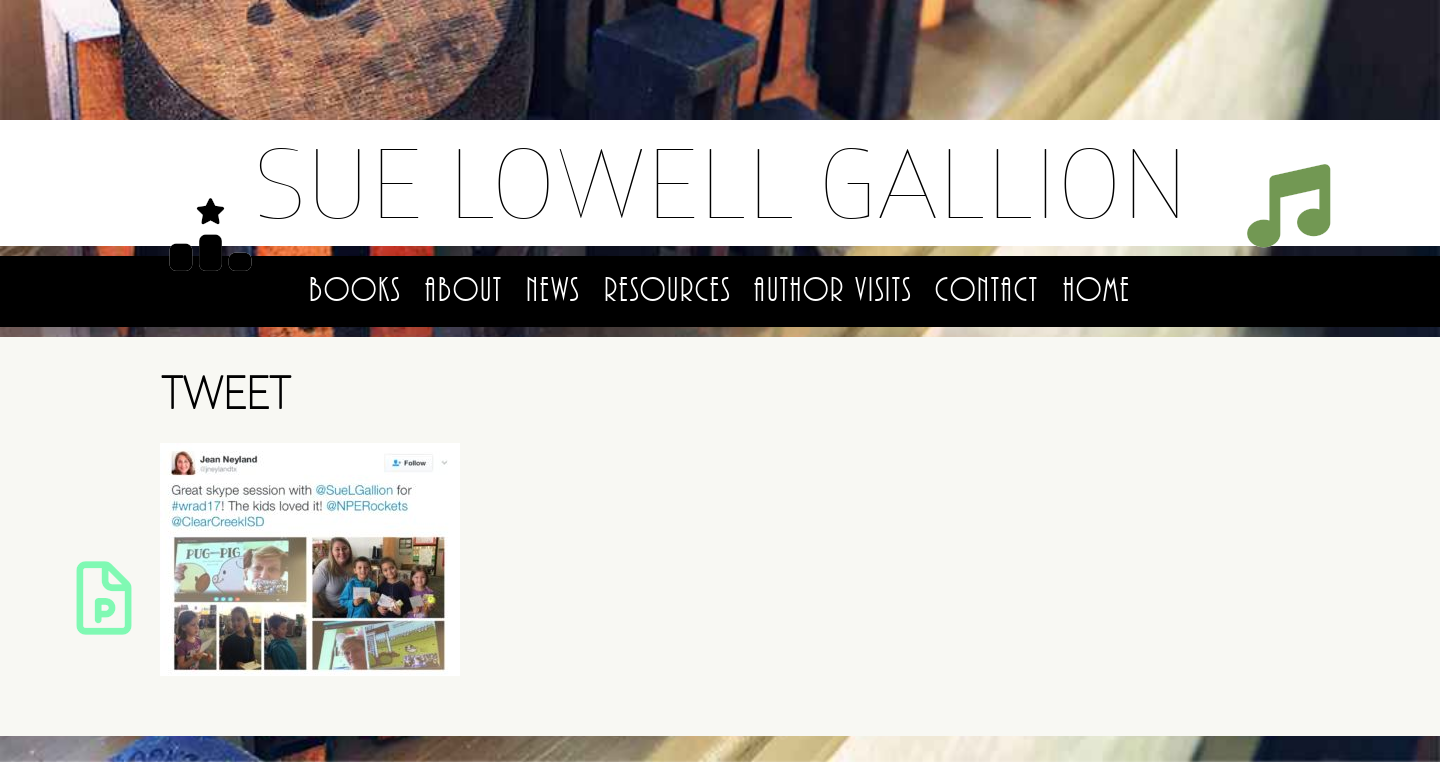  What do you see at coordinates (210, 234) in the screenshot?
I see `view leaderboard rankings` at bounding box center [210, 234].